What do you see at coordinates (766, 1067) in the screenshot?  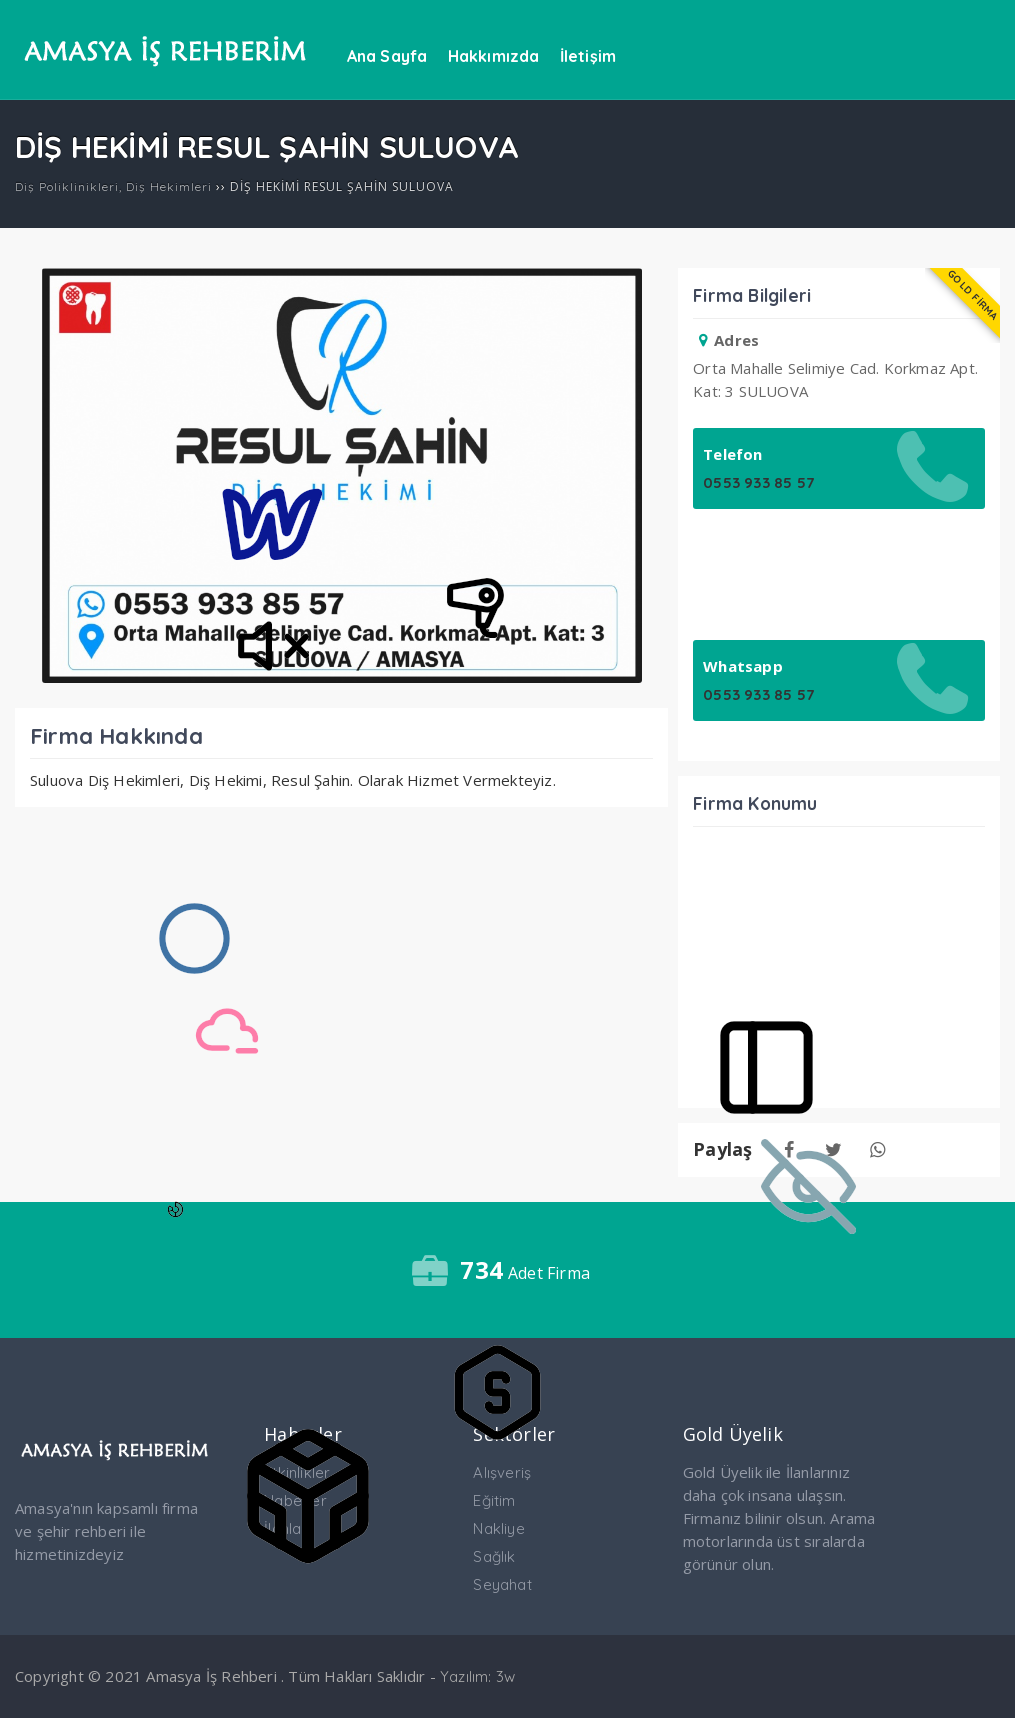 I see `toggle the sidebar panel` at bounding box center [766, 1067].